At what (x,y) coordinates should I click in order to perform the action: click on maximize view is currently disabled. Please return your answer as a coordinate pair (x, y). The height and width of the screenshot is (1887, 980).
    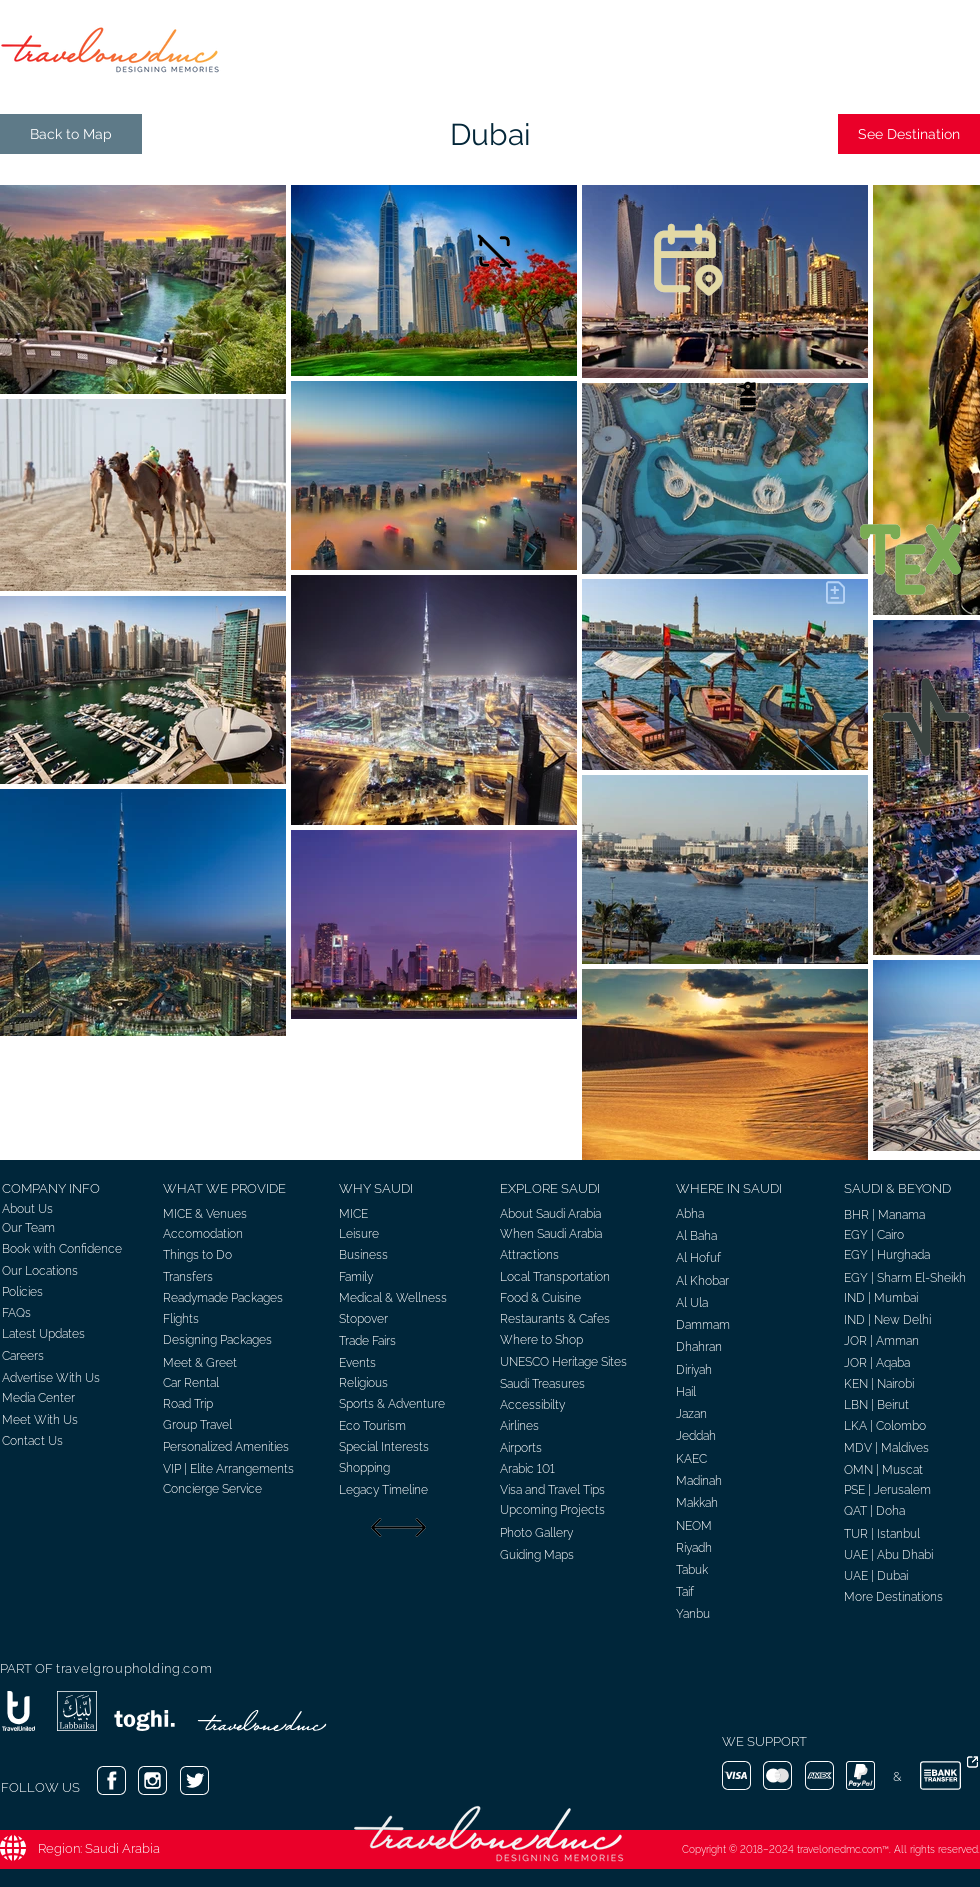
    Looking at the image, I should click on (494, 251).